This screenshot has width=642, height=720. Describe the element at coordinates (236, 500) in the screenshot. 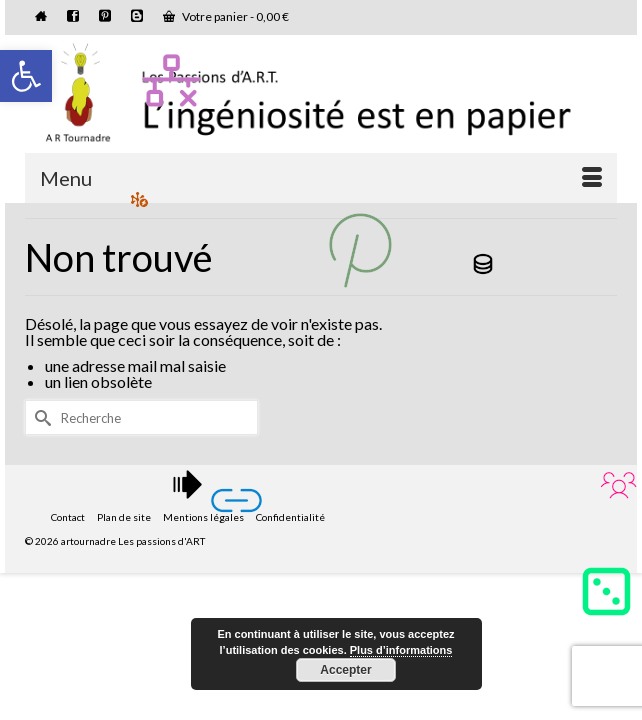

I see `copy link to clipboard` at that location.